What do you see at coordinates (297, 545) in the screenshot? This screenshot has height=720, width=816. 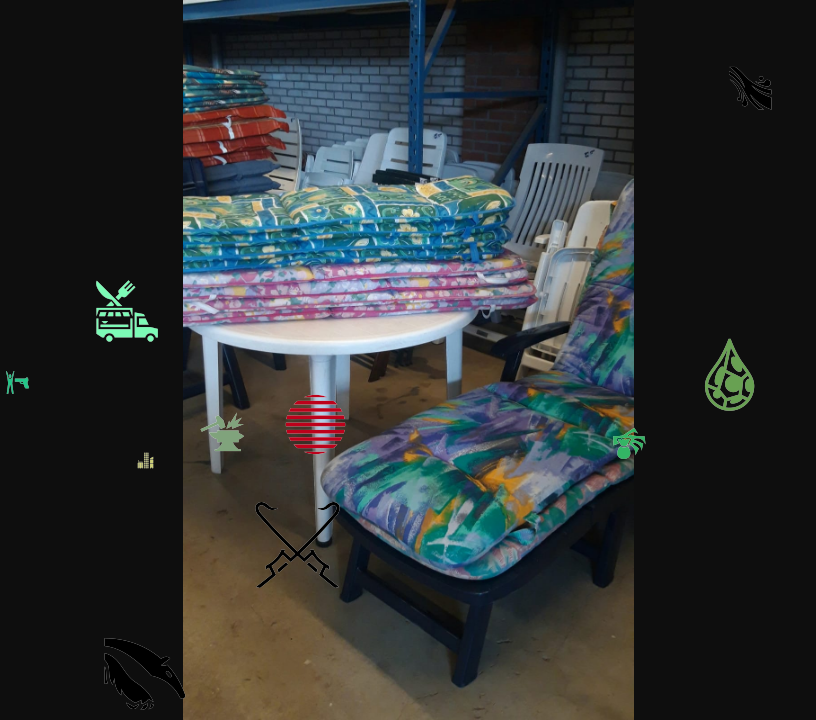 I see `select hook swords as your weapon` at bounding box center [297, 545].